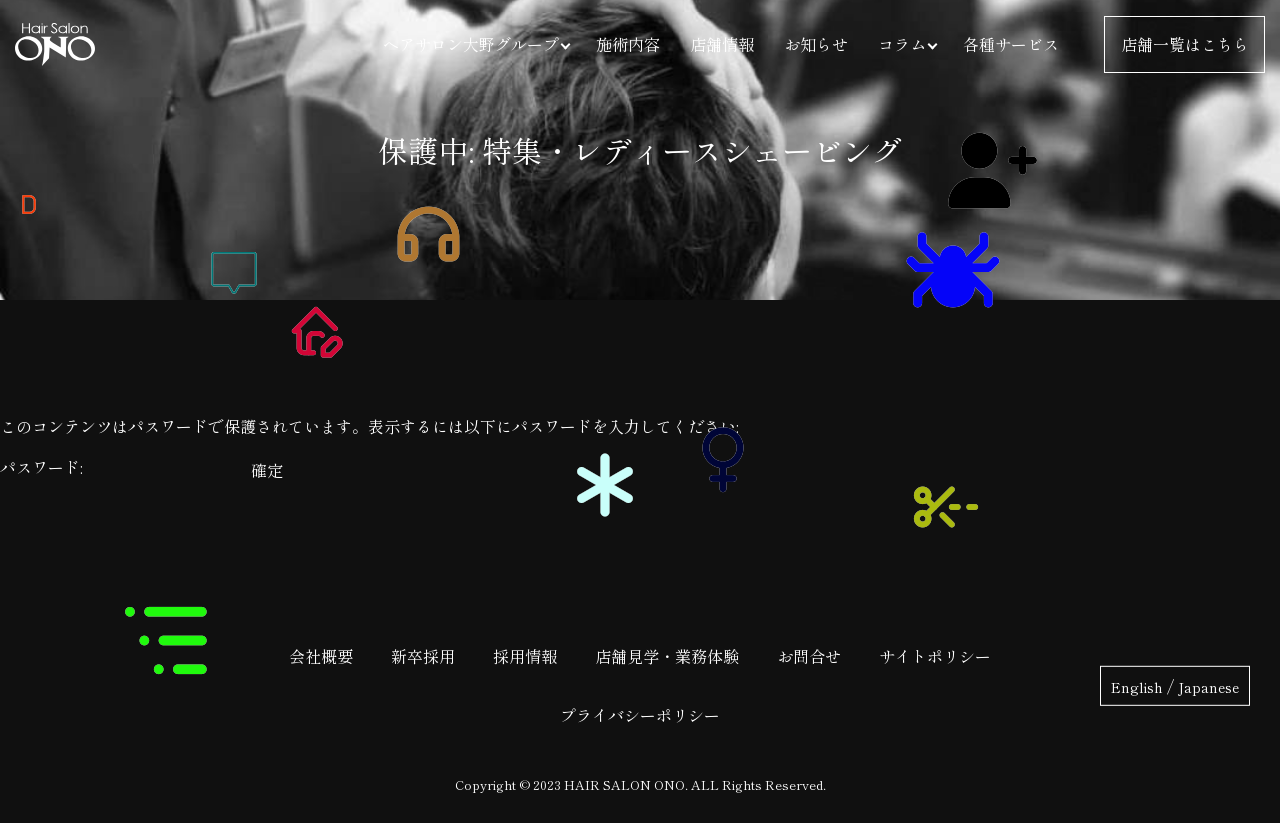 This screenshot has height=823, width=1280. Describe the element at coordinates (28, 204) in the screenshot. I see `represents the letter D in alphabetical navigation` at that location.